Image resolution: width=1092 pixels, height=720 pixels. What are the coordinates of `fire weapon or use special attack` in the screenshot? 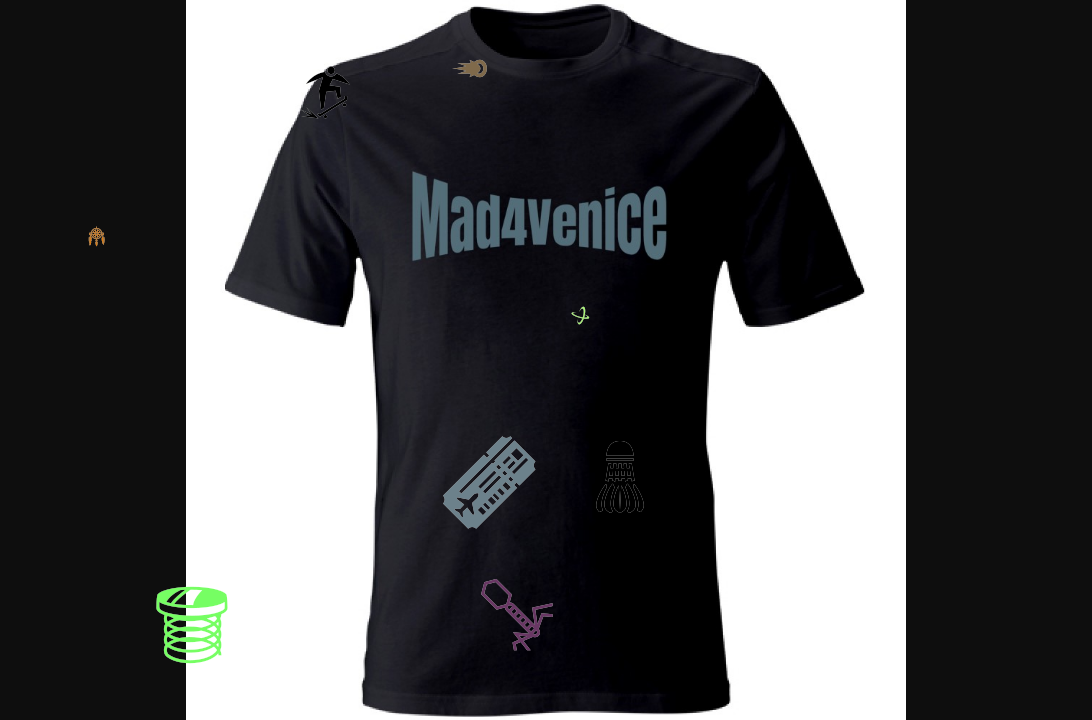 It's located at (469, 68).